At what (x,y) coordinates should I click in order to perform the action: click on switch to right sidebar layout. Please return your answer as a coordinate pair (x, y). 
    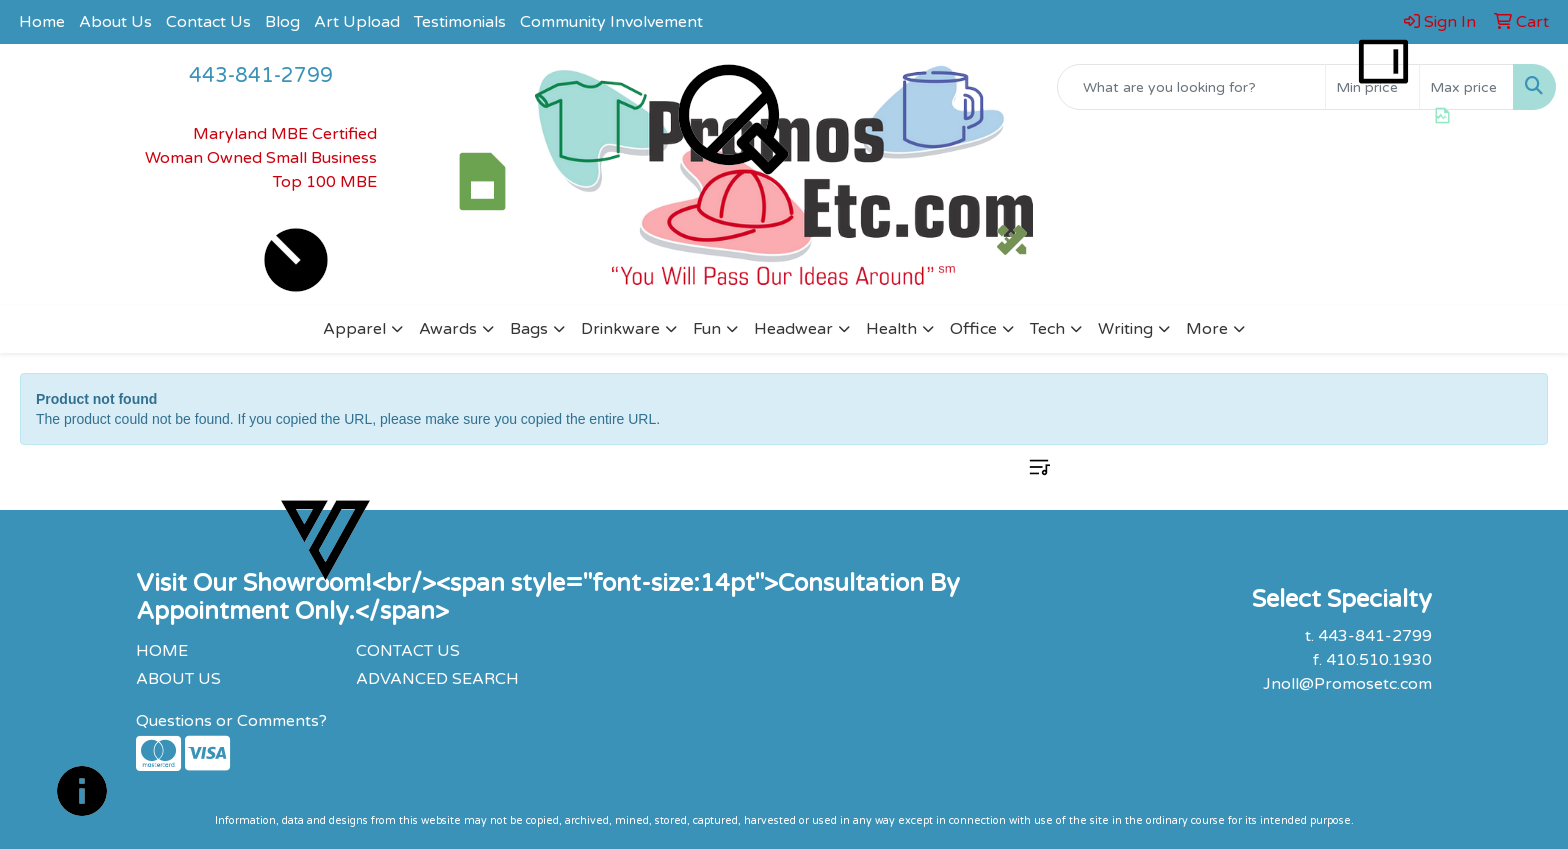
    Looking at the image, I should click on (1383, 61).